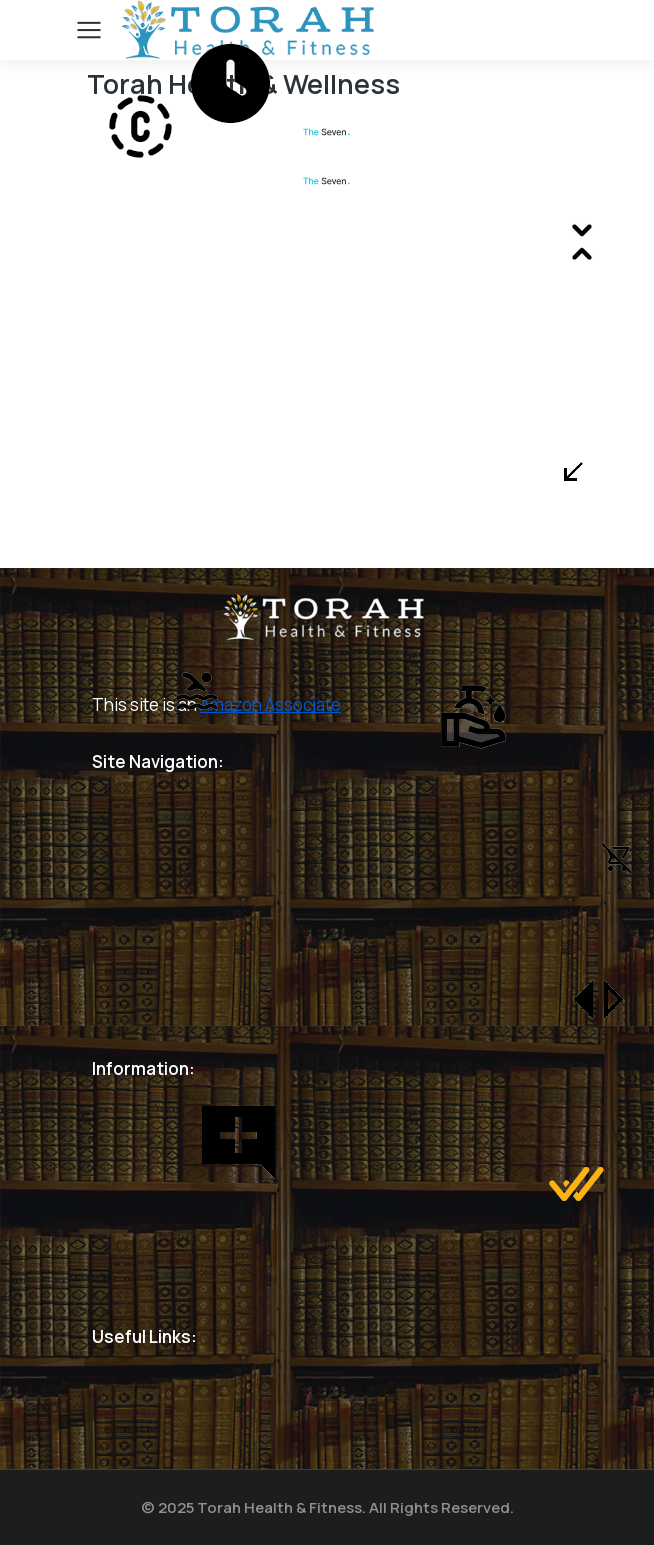 The height and width of the screenshot is (1545, 654). I want to click on remove item from shopping cart, so click(617, 857).